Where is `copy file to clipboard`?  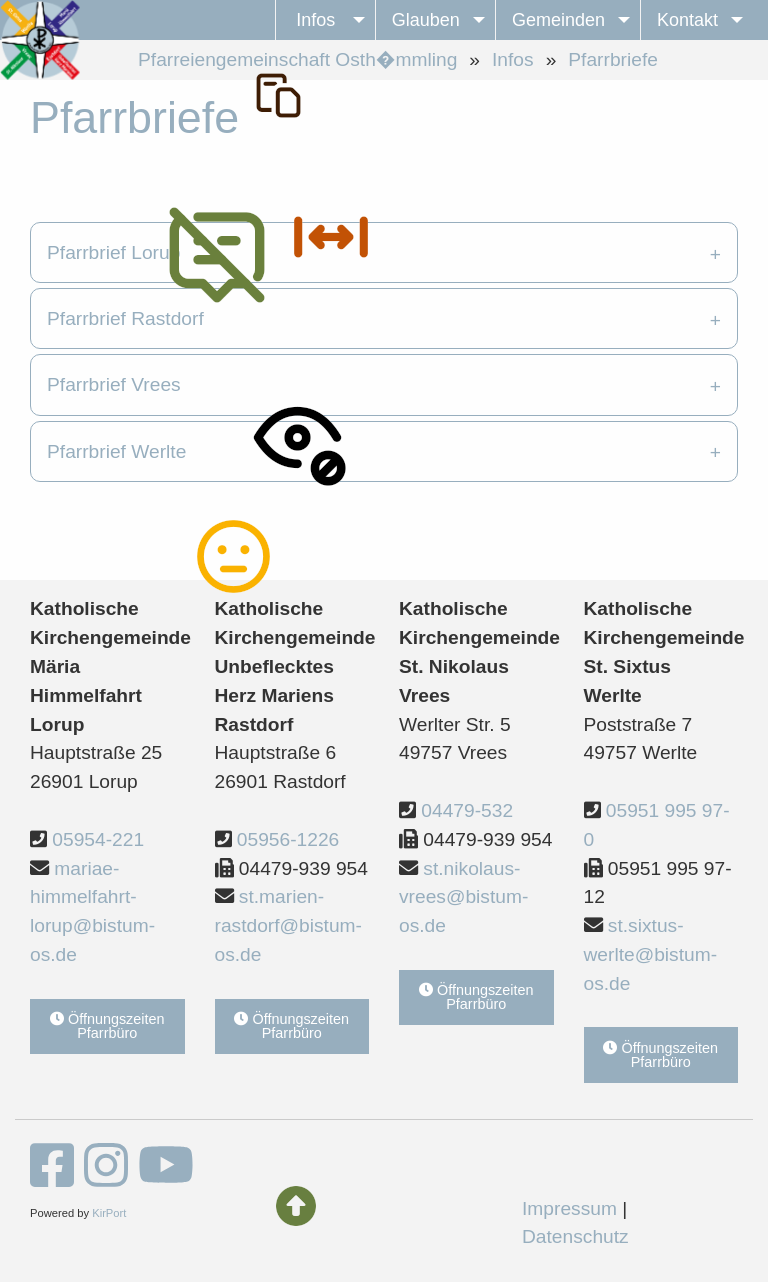
copy file to clipboard is located at coordinates (278, 95).